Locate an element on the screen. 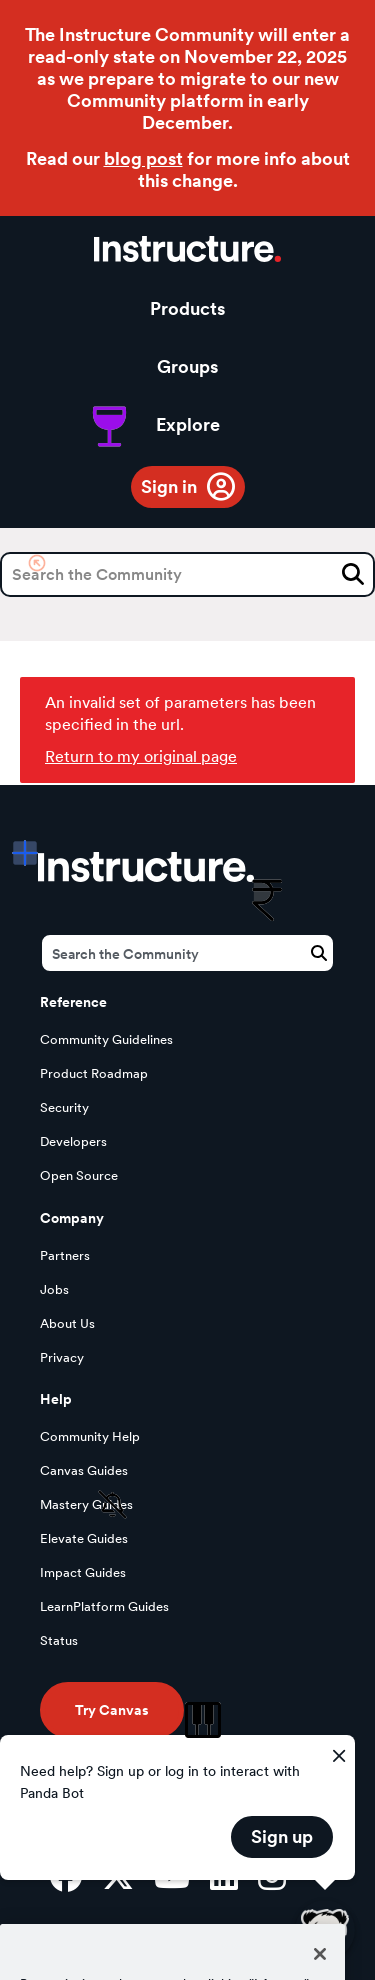  browse wine selection or menu is located at coordinates (109, 426).